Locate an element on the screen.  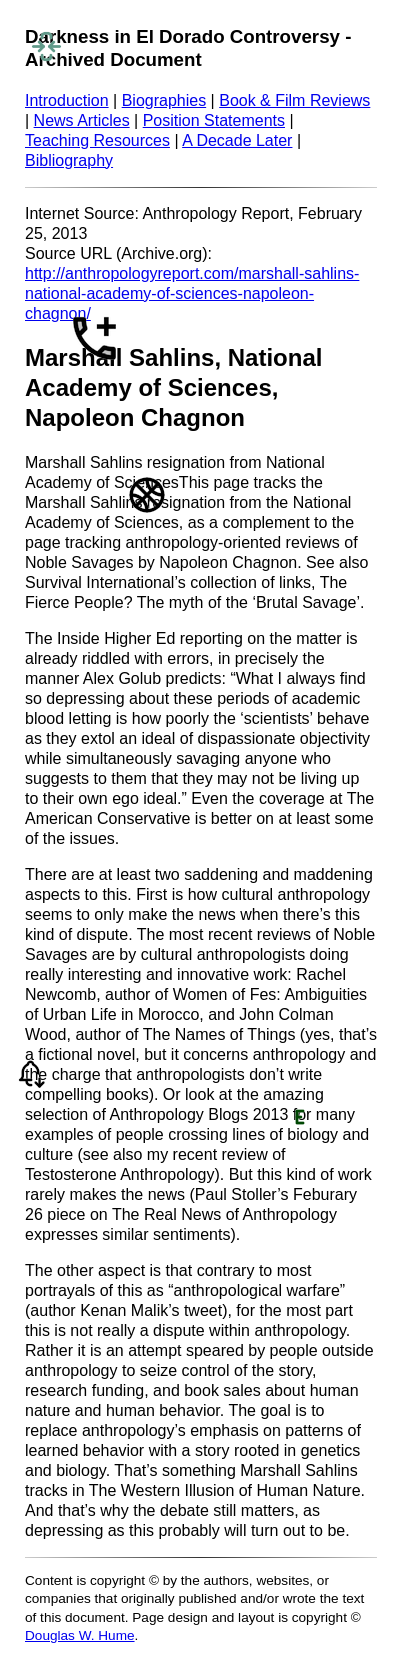
add a new contact to your phone is located at coordinates (94, 338).